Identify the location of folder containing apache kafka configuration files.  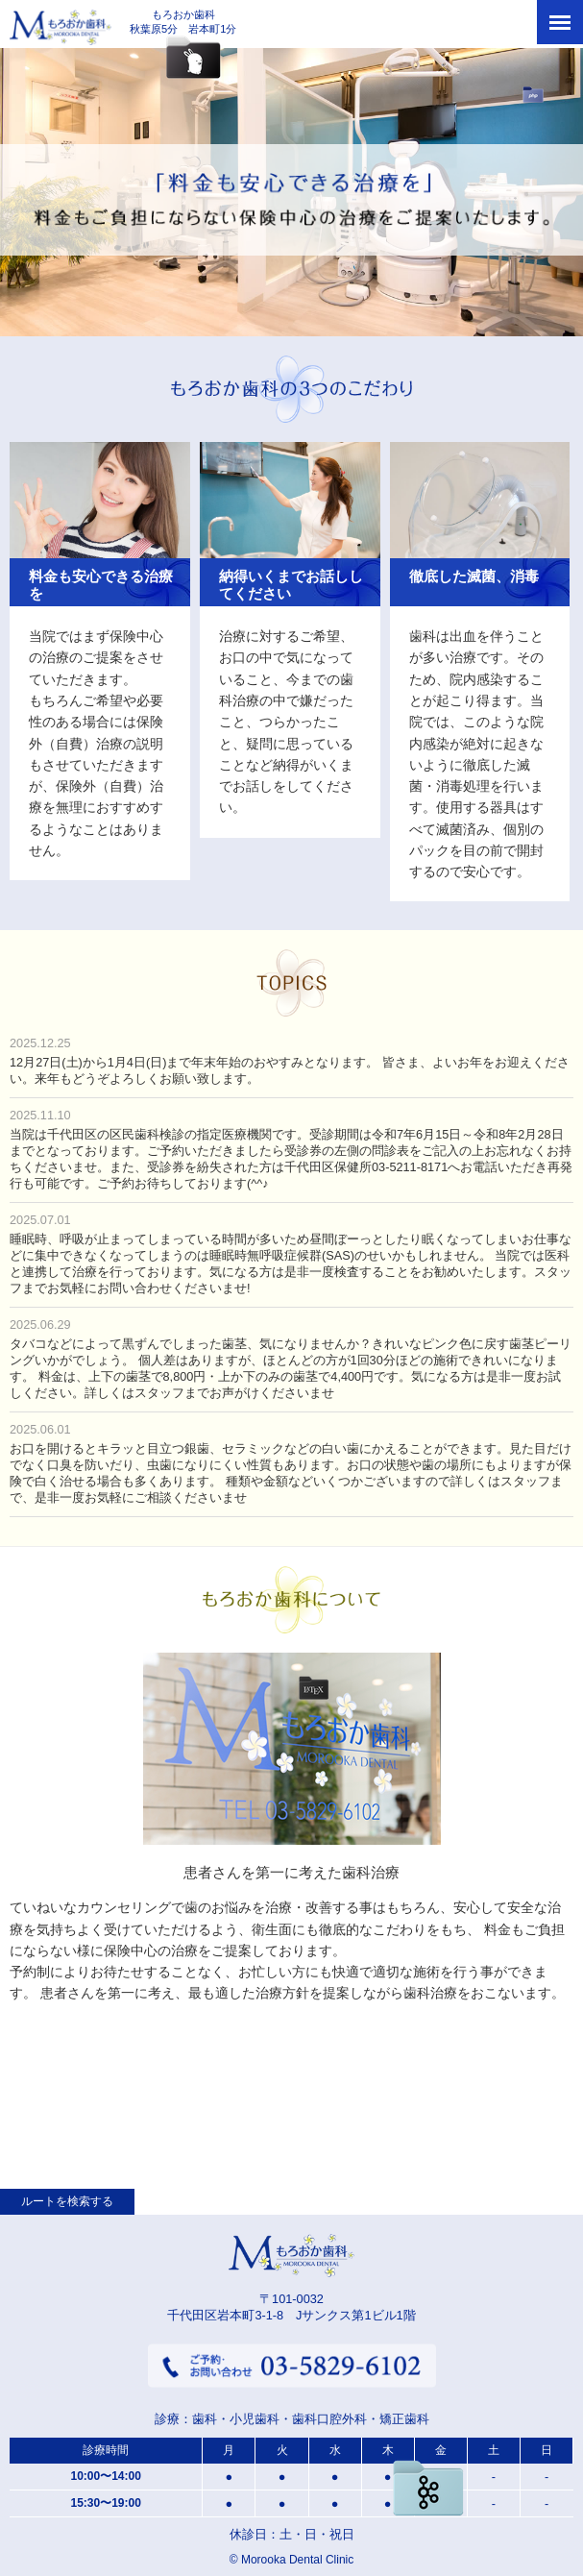
(427, 2490).